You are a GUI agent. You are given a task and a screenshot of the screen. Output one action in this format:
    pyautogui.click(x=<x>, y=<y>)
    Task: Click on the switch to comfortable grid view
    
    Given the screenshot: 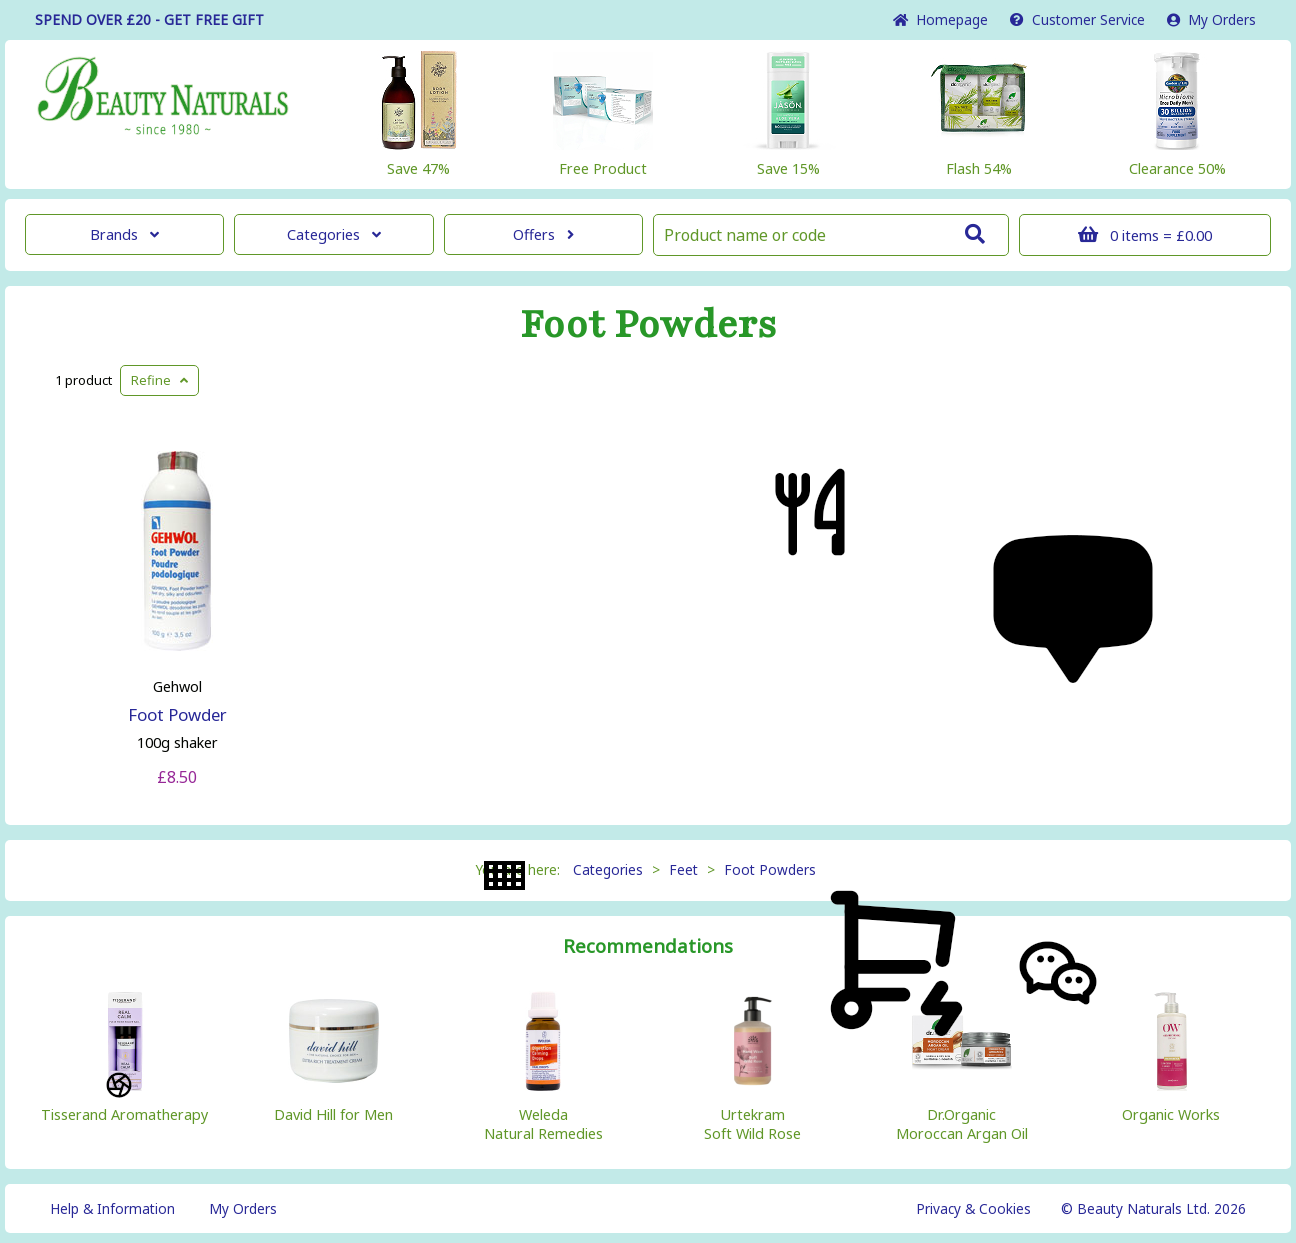 What is the action you would take?
    pyautogui.click(x=503, y=875)
    